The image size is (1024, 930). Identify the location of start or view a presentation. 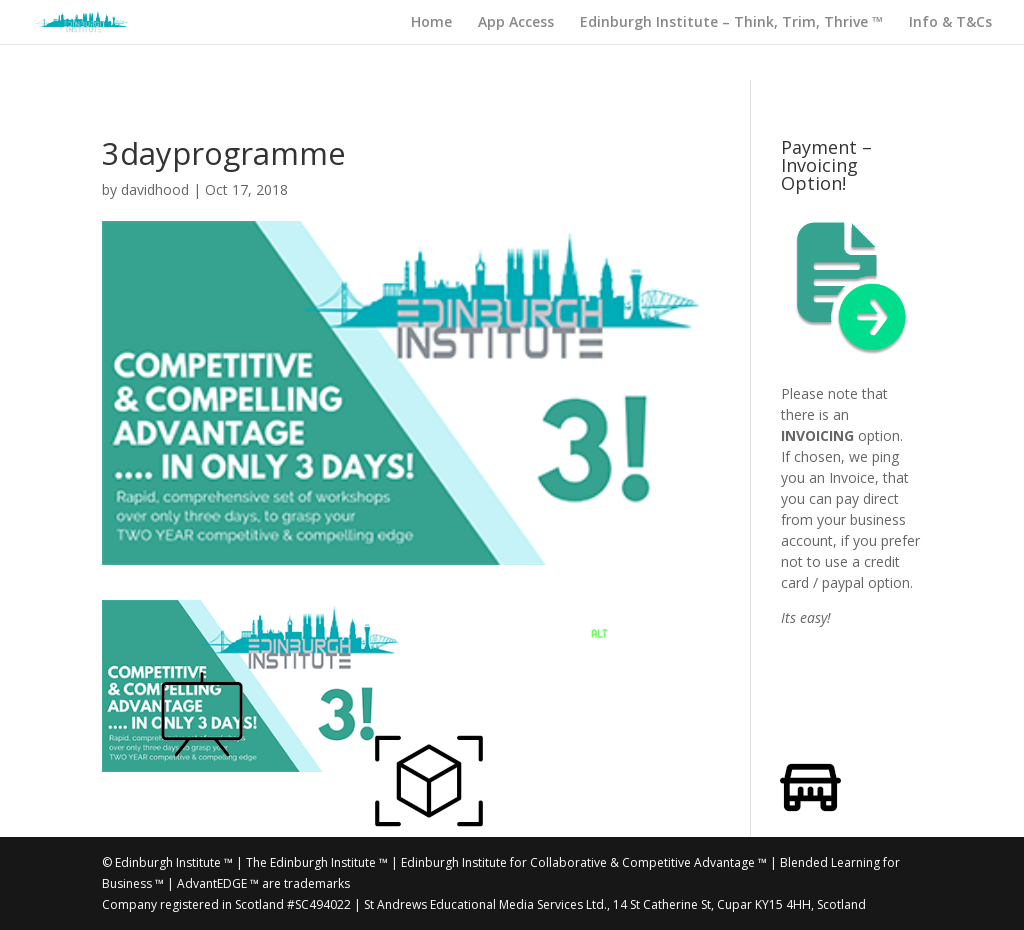
(202, 716).